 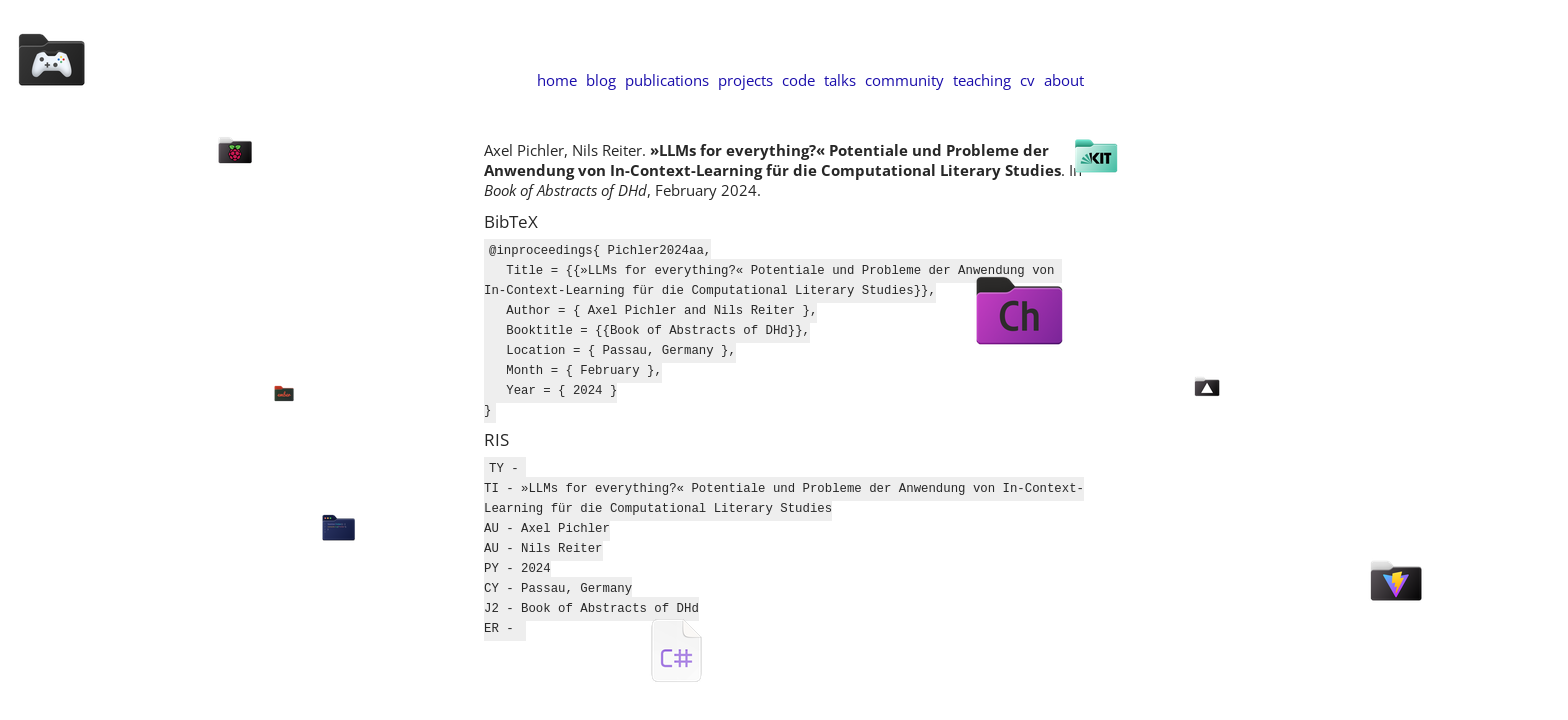 I want to click on a C# source code file, so click(x=676, y=650).